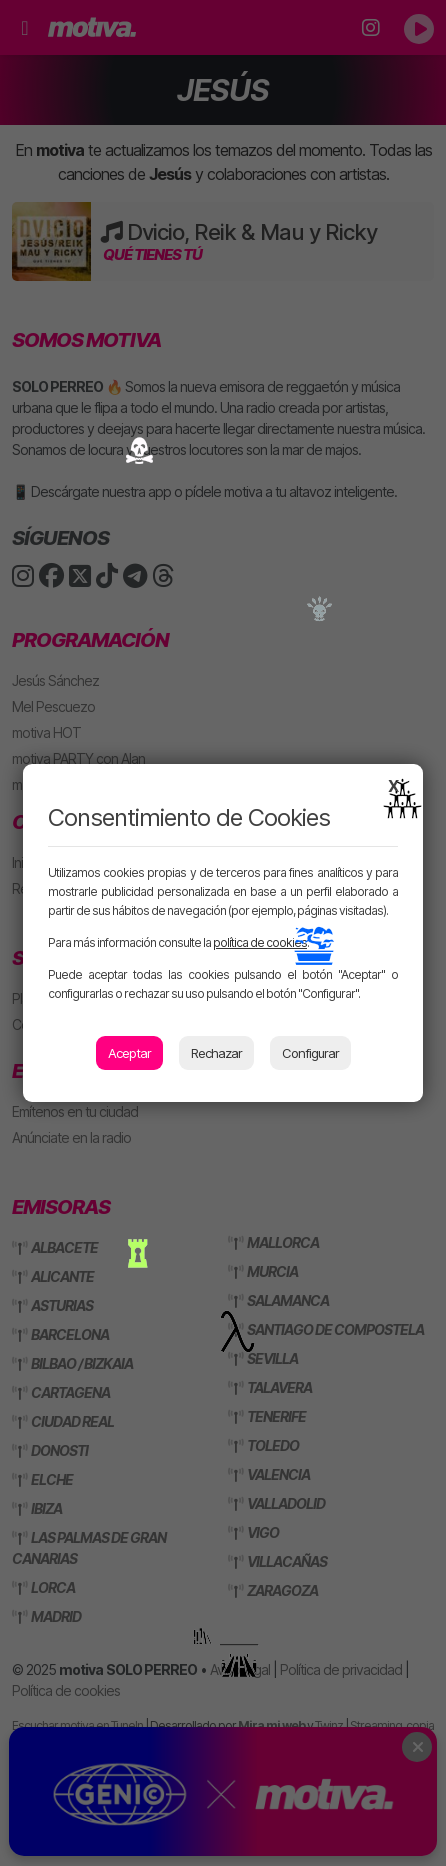 The height and width of the screenshot is (1866, 446). I want to click on view team hierarchy or organization structure, so click(402, 798).